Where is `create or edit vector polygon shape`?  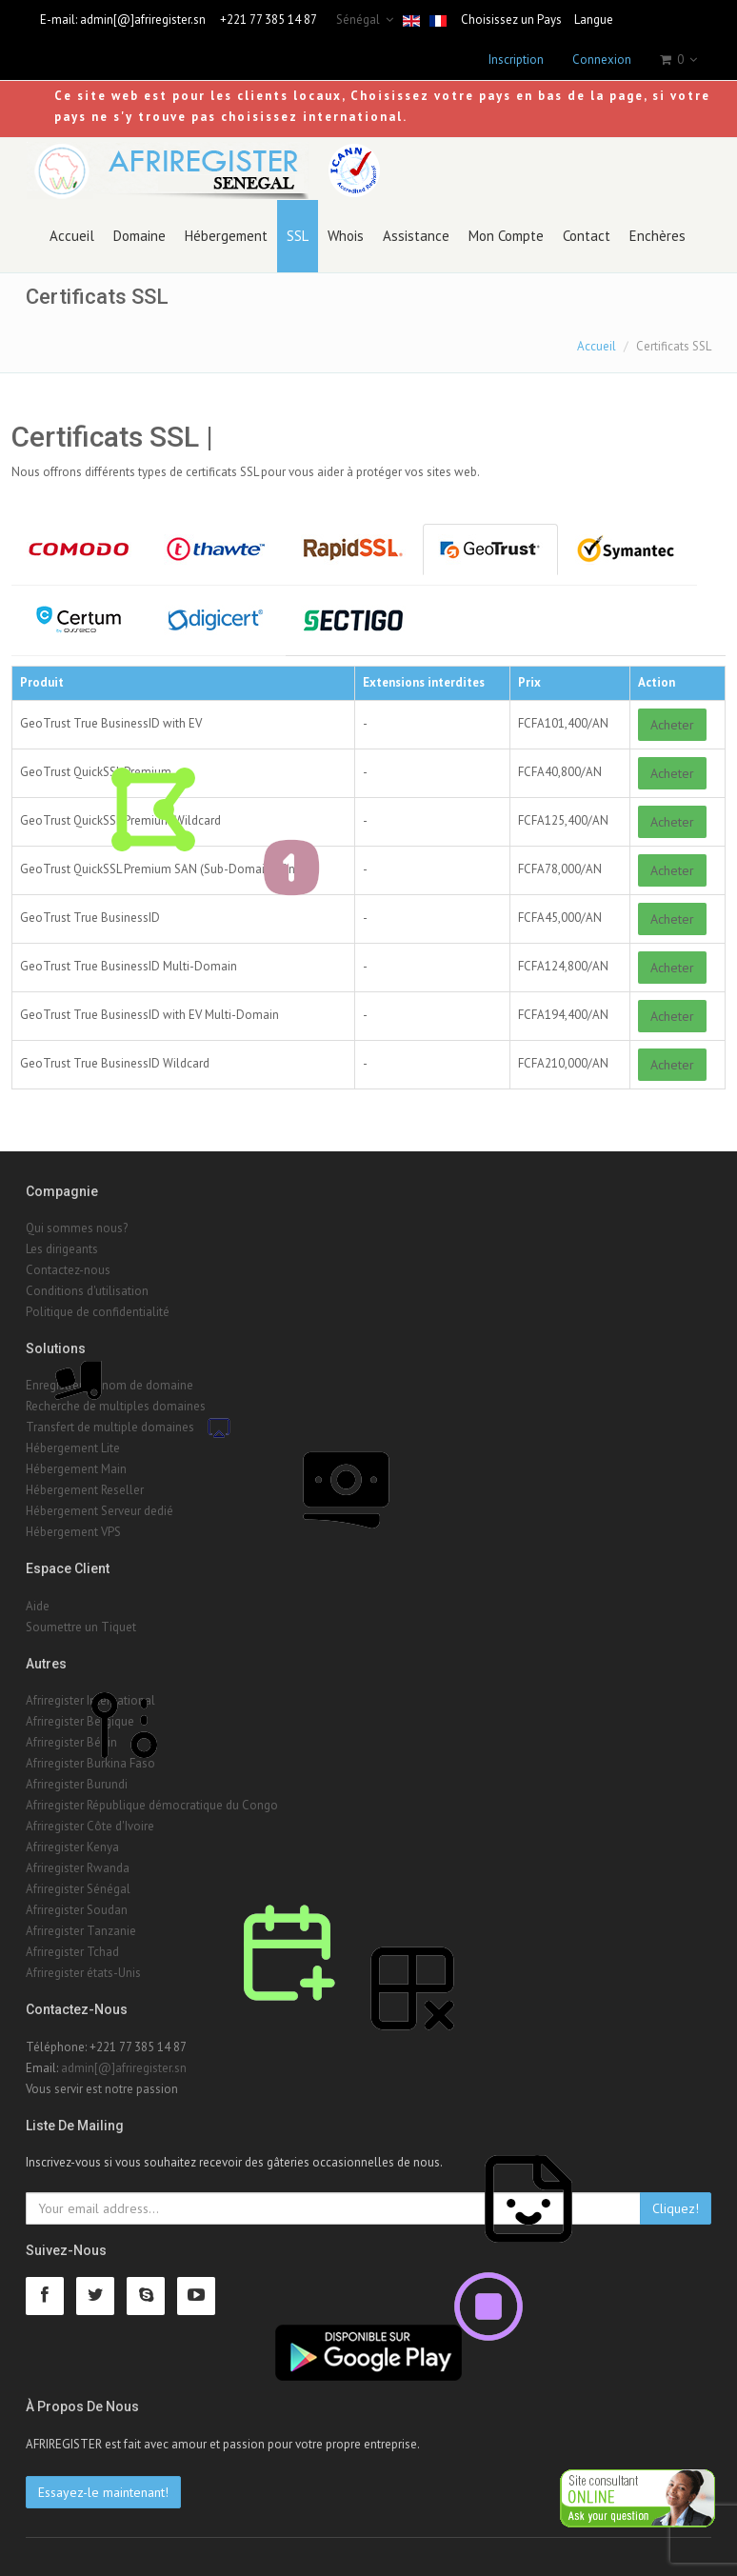 create or edit vector polygon shape is located at coordinates (153, 809).